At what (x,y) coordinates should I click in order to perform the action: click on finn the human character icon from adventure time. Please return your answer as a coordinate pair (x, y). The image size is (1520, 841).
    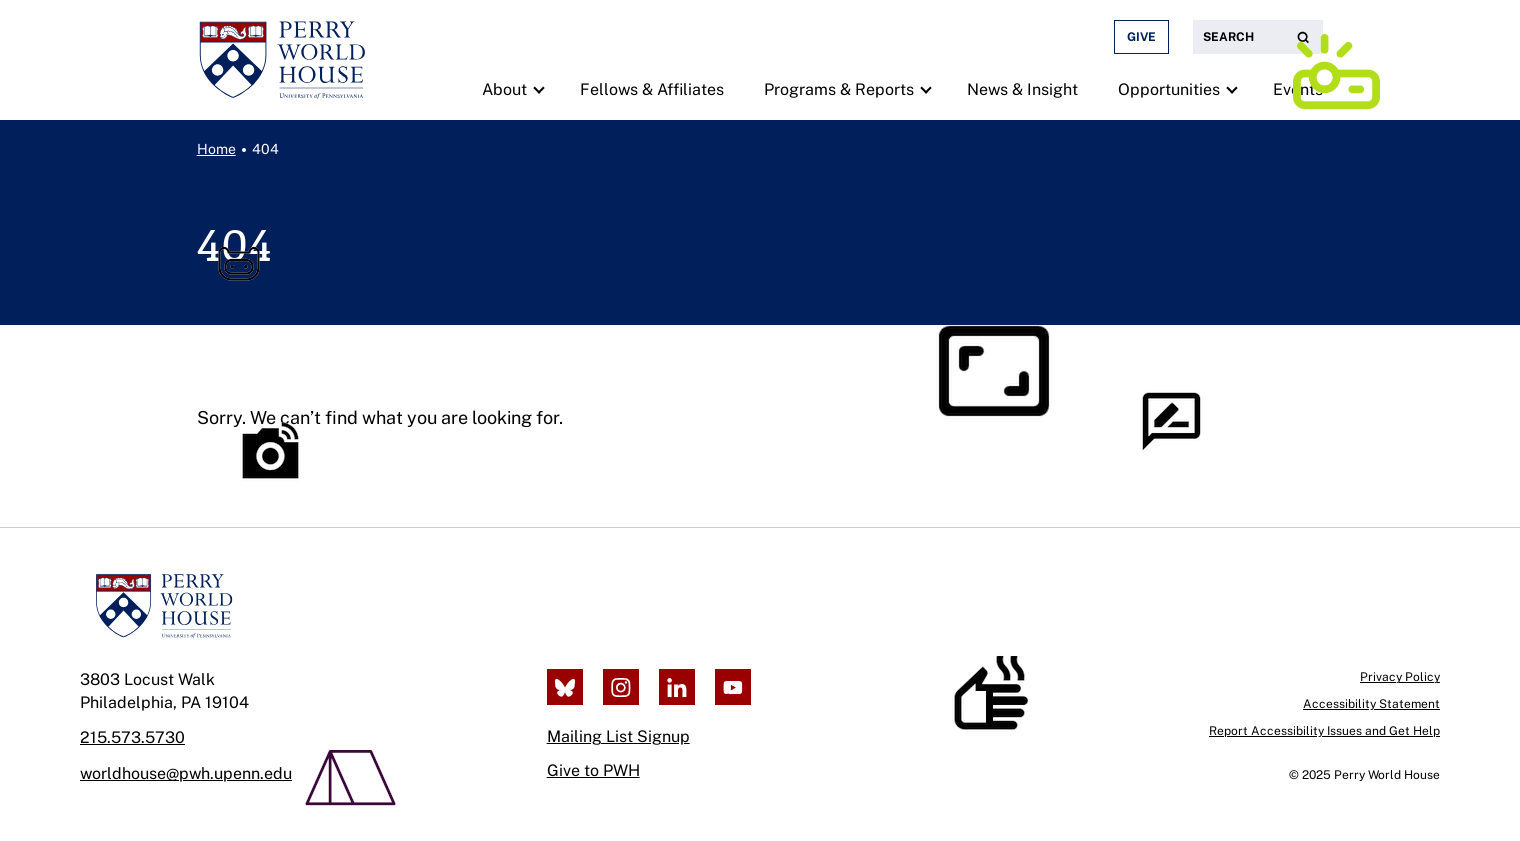
    Looking at the image, I should click on (239, 263).